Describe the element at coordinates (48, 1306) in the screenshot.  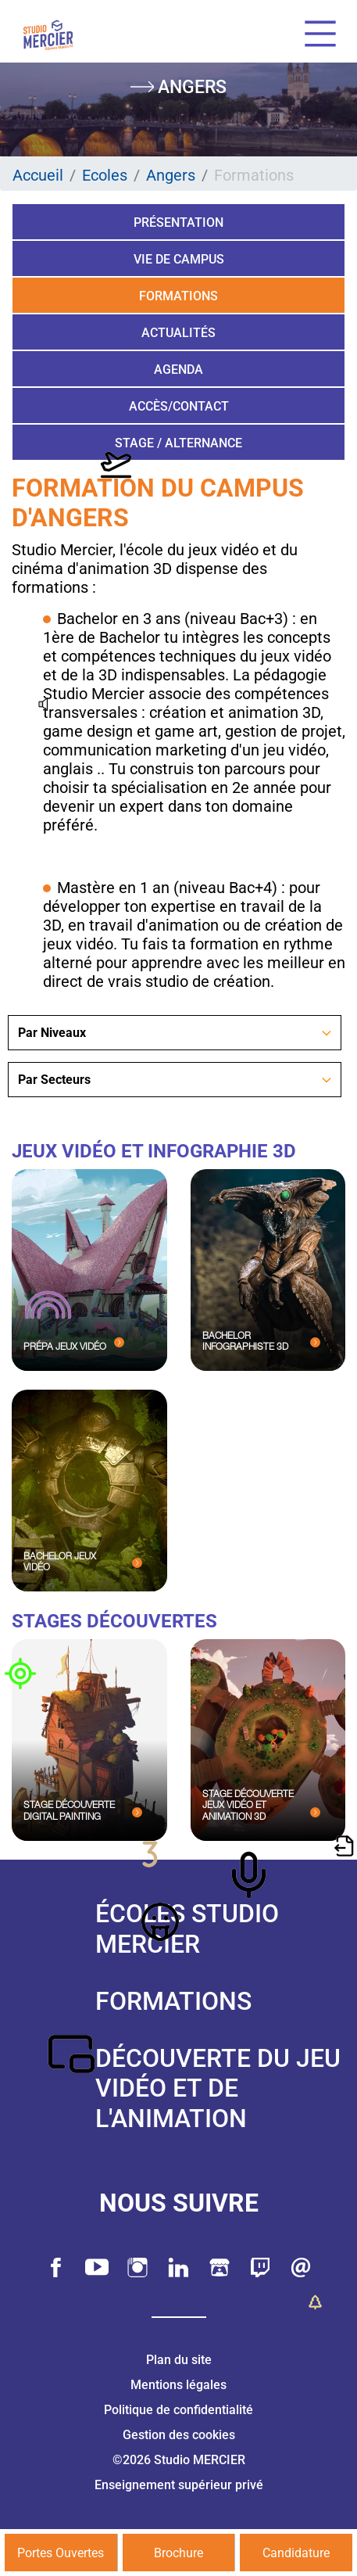
I see `indicates LGBTQ+ or pride-related content` at that location.